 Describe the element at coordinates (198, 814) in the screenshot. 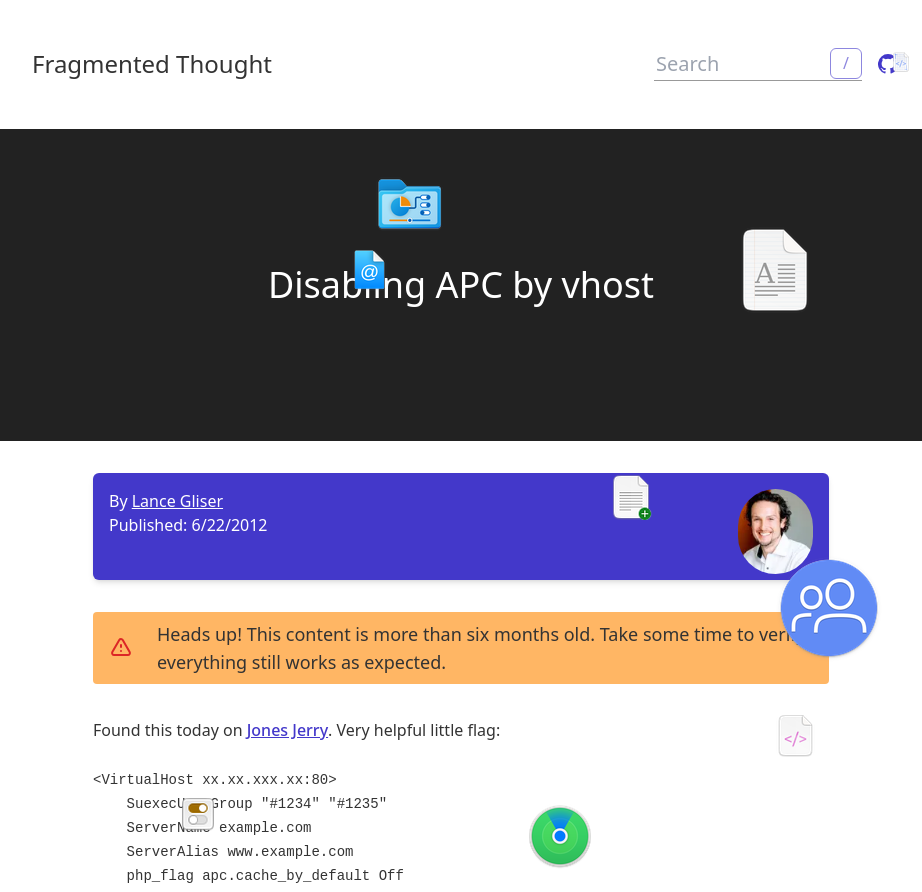

I see `open desktop preferences or settings` at that location.